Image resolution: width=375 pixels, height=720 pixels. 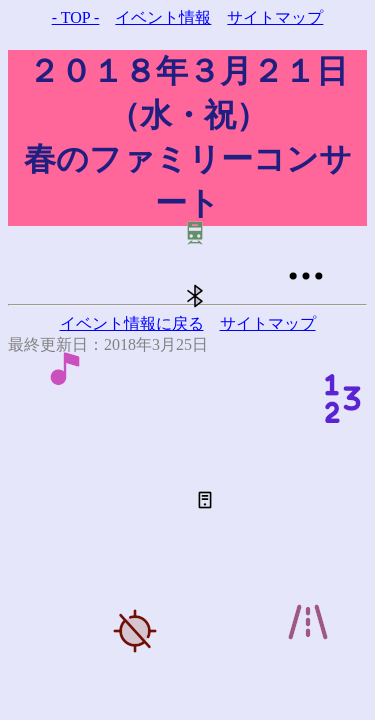 What do you see at coordinates (340, 398) in the screenshot?
I see `toggle numbered list formatting` at bounding box center [340, 398].